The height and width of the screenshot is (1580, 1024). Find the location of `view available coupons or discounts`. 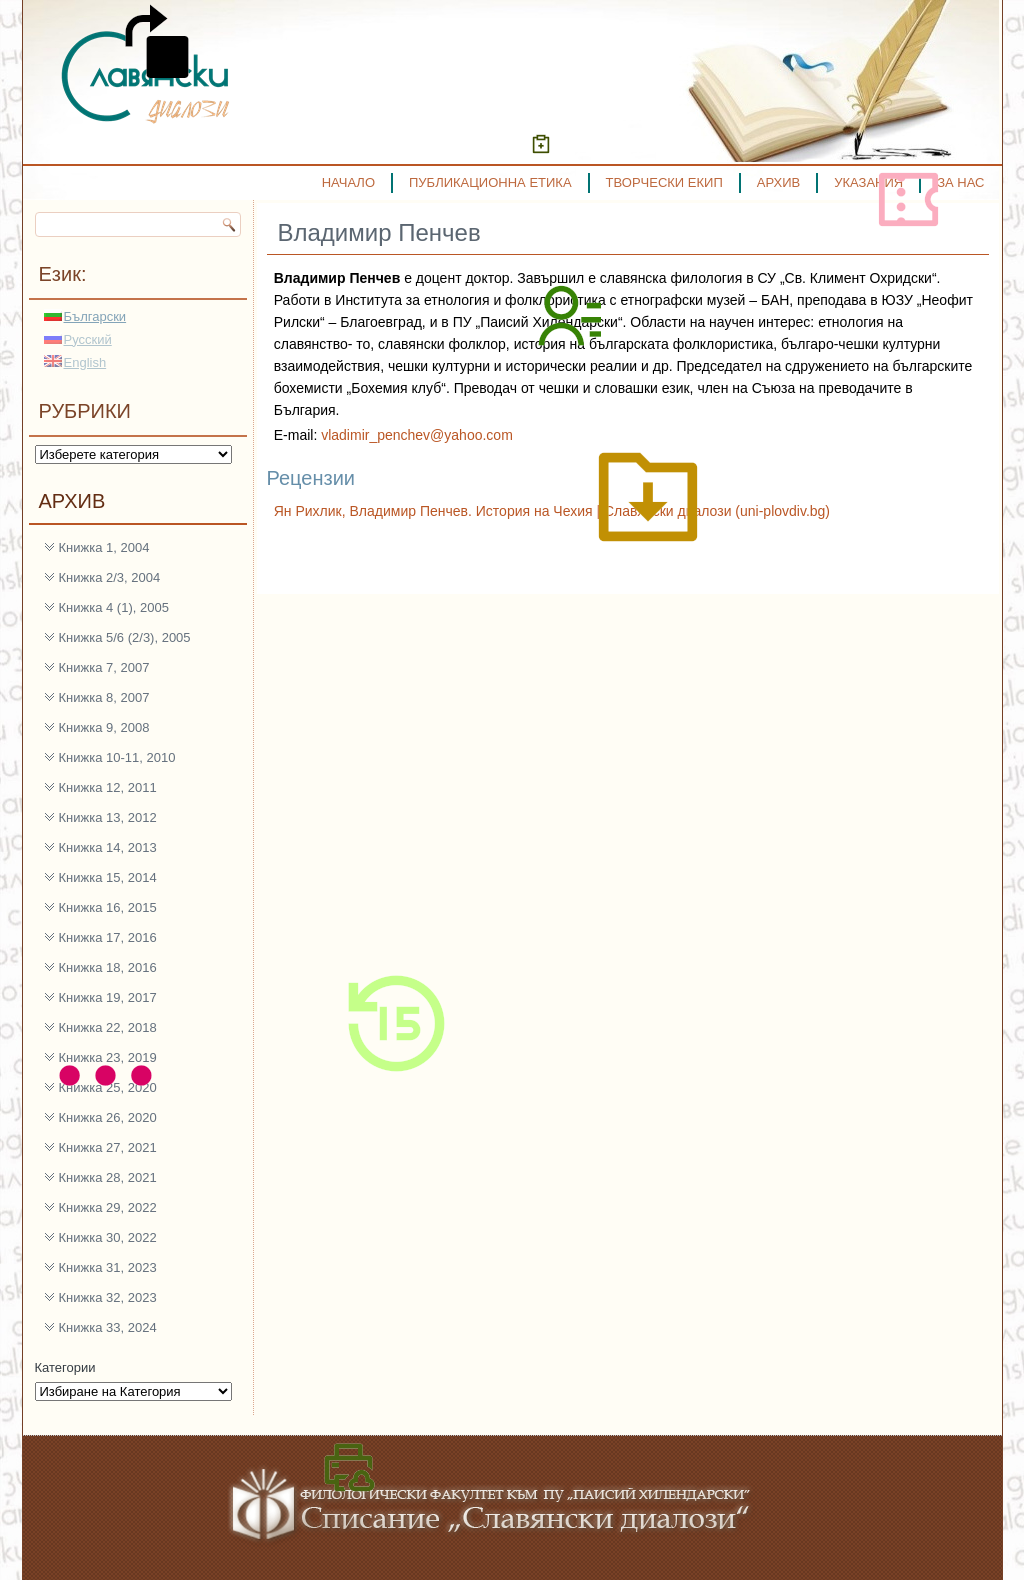

view available coupons or discounts is located at coordinates (908, 199).